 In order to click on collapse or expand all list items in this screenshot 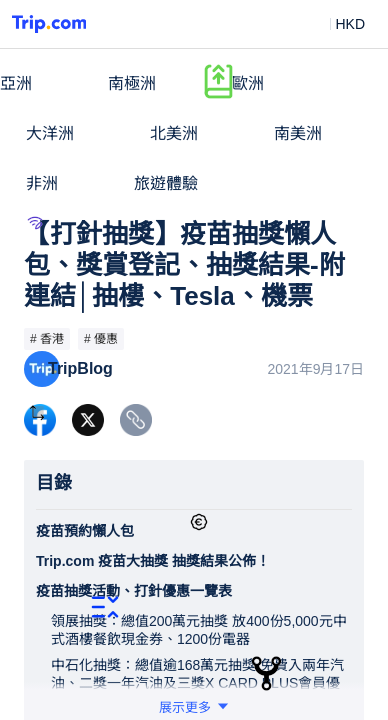, I will do `click(105, 607)`.